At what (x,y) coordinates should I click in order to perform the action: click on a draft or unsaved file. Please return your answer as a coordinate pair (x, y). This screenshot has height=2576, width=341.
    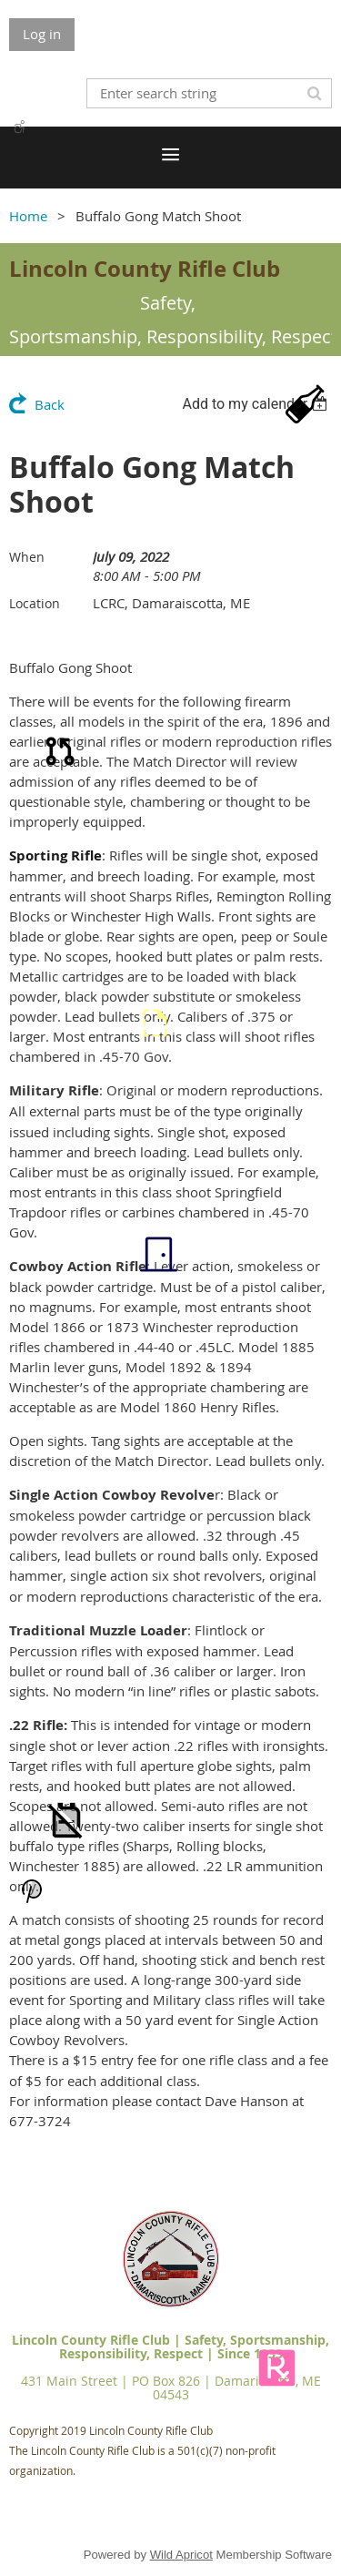
    Looking at the image, I should click on (155, 1023).